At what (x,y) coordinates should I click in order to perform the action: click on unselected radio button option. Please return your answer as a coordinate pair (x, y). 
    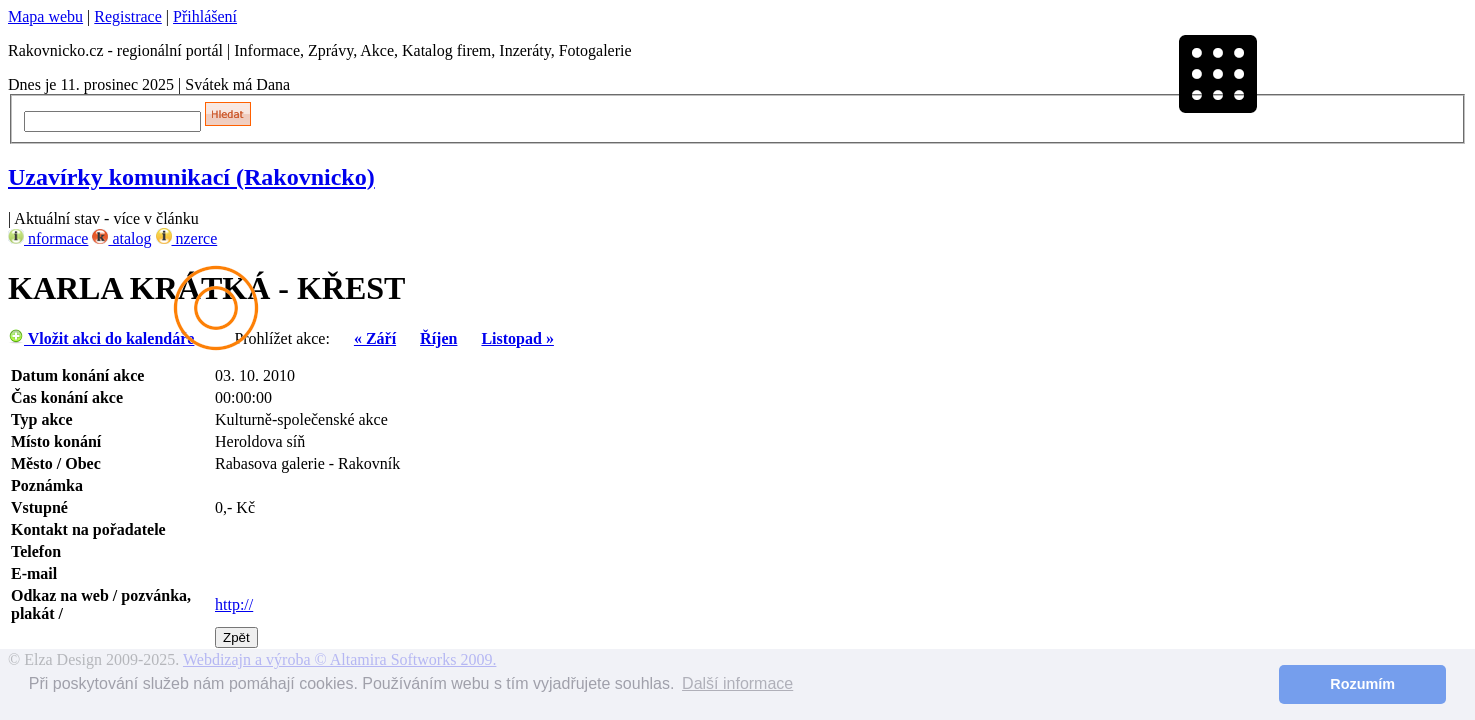
    Looking at the image, I should click on (216, 308).